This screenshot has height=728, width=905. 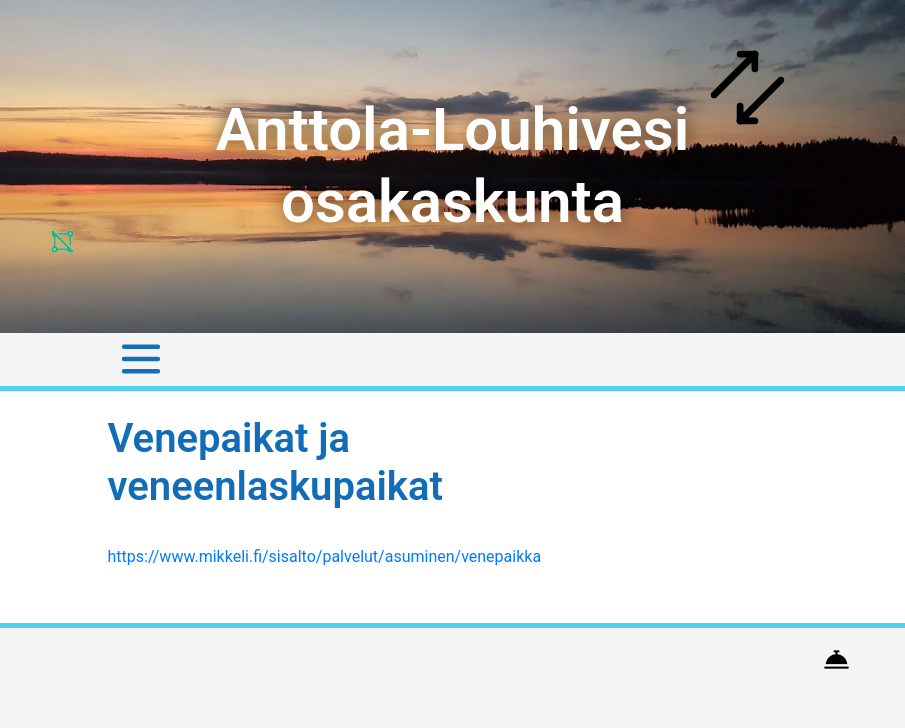 I want to click on resize element diagonally, so click(x=747, y=87).